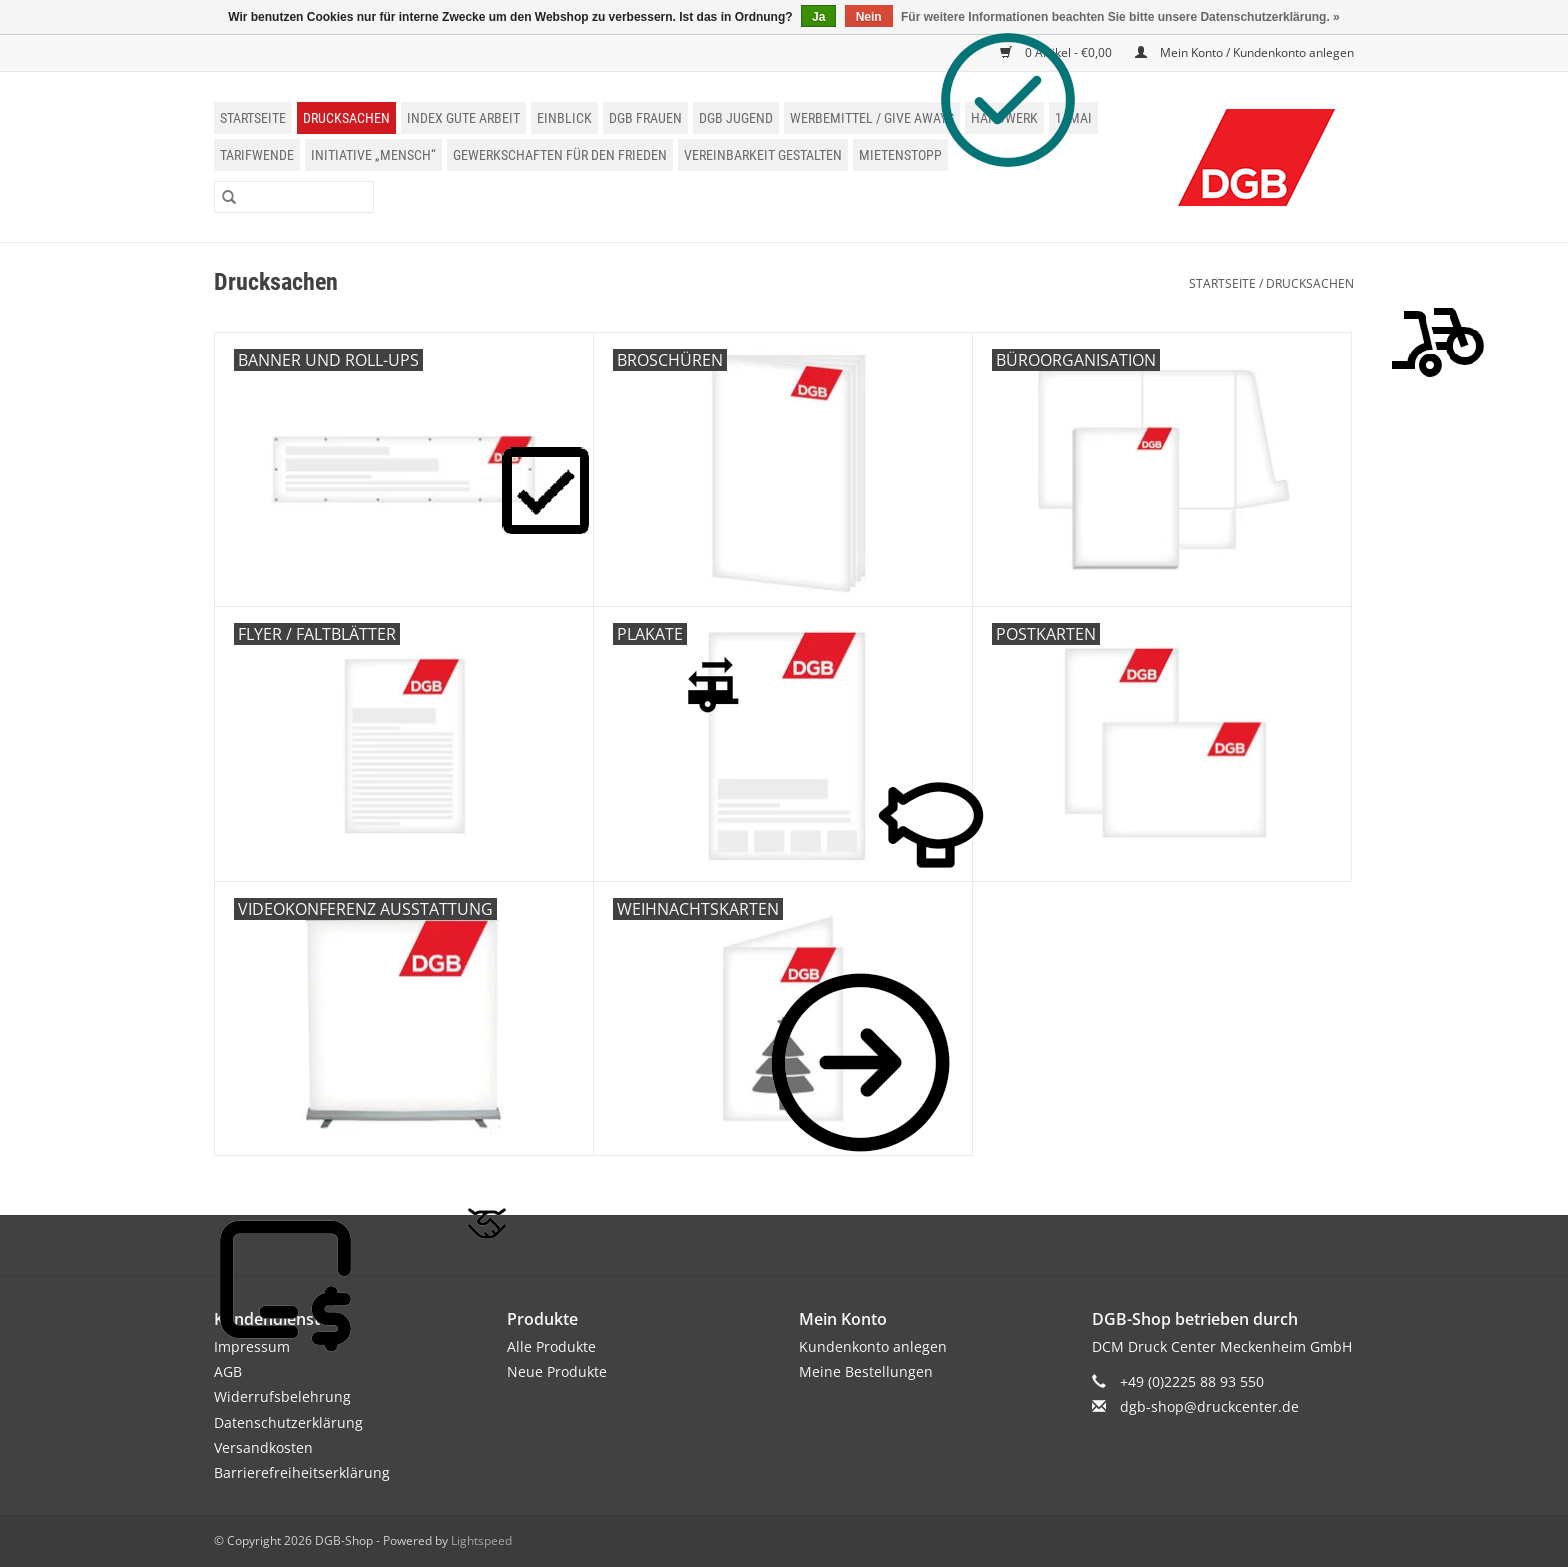 The image size is (1568, 1567). I want to click on proceed to the next step, so click(860, 1062).